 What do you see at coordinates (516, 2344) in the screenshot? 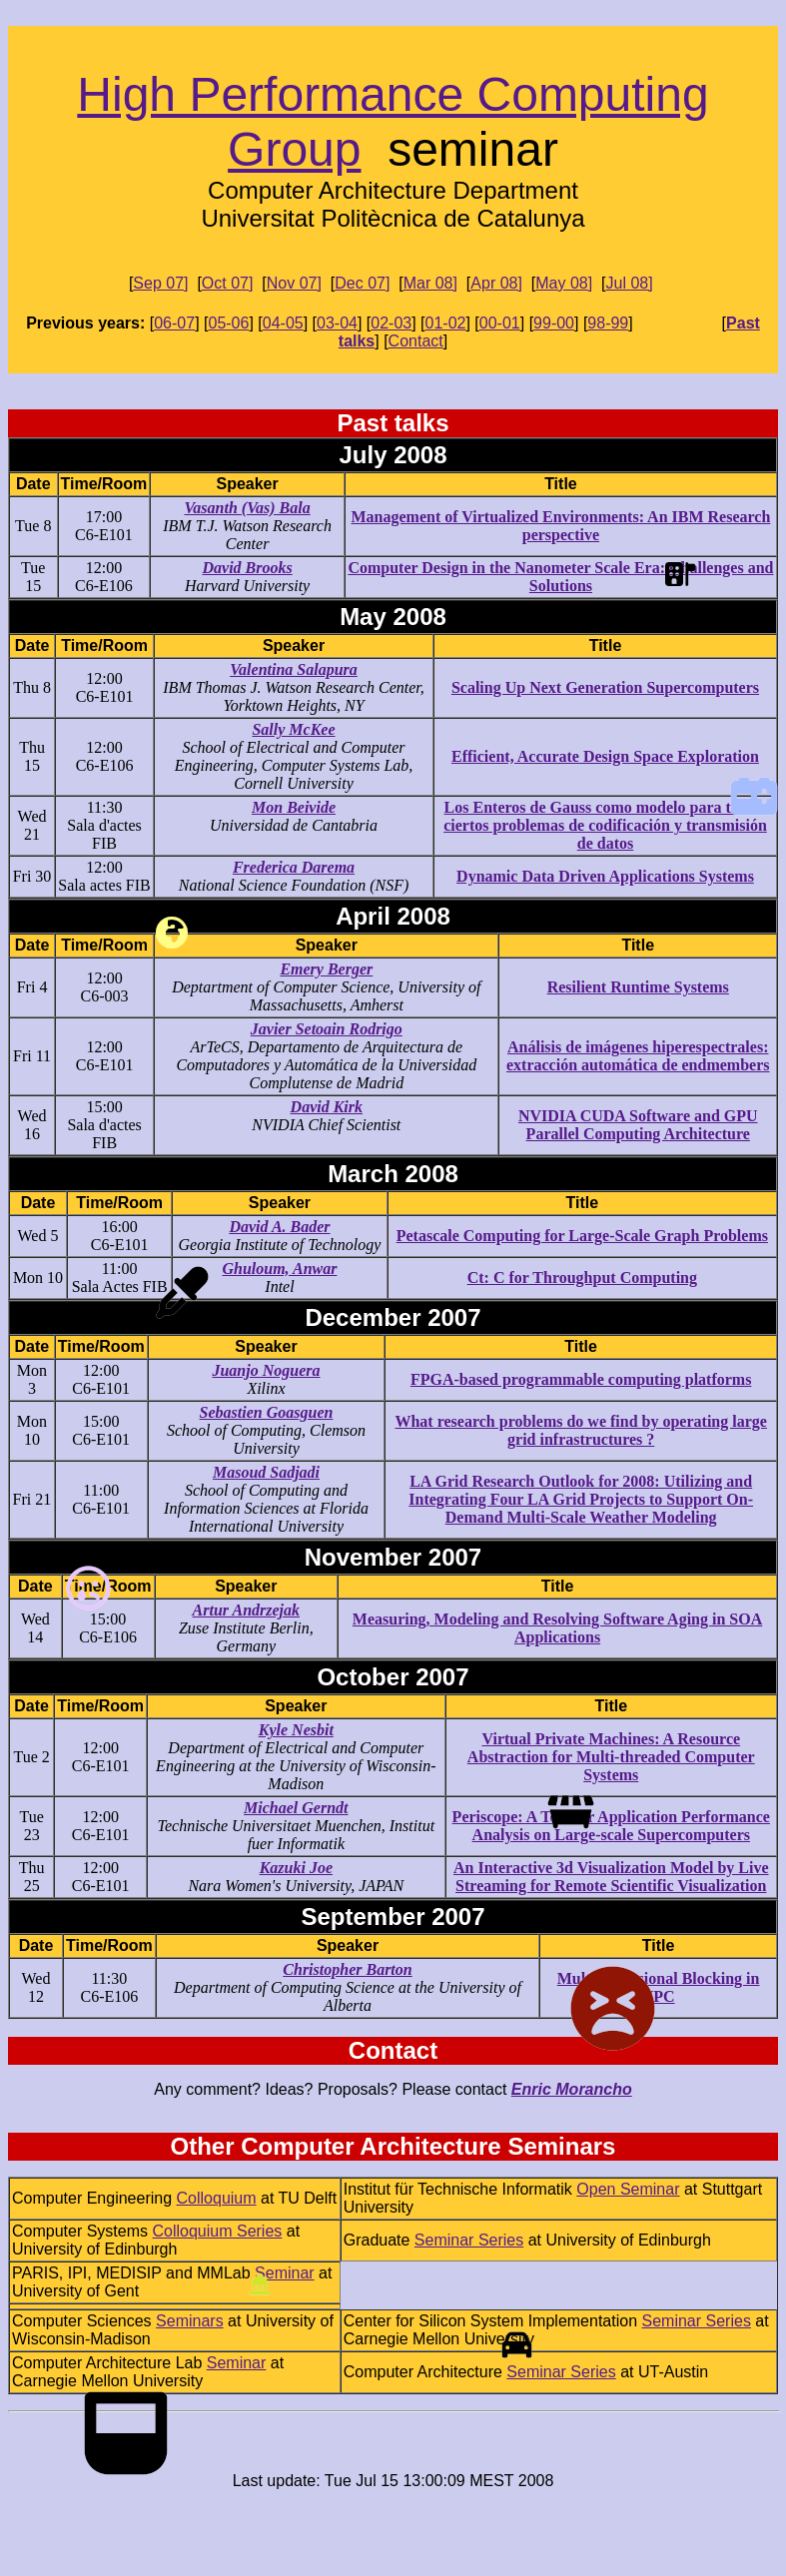
I see `select car or automobile option` at bounding box center [516, 2344].